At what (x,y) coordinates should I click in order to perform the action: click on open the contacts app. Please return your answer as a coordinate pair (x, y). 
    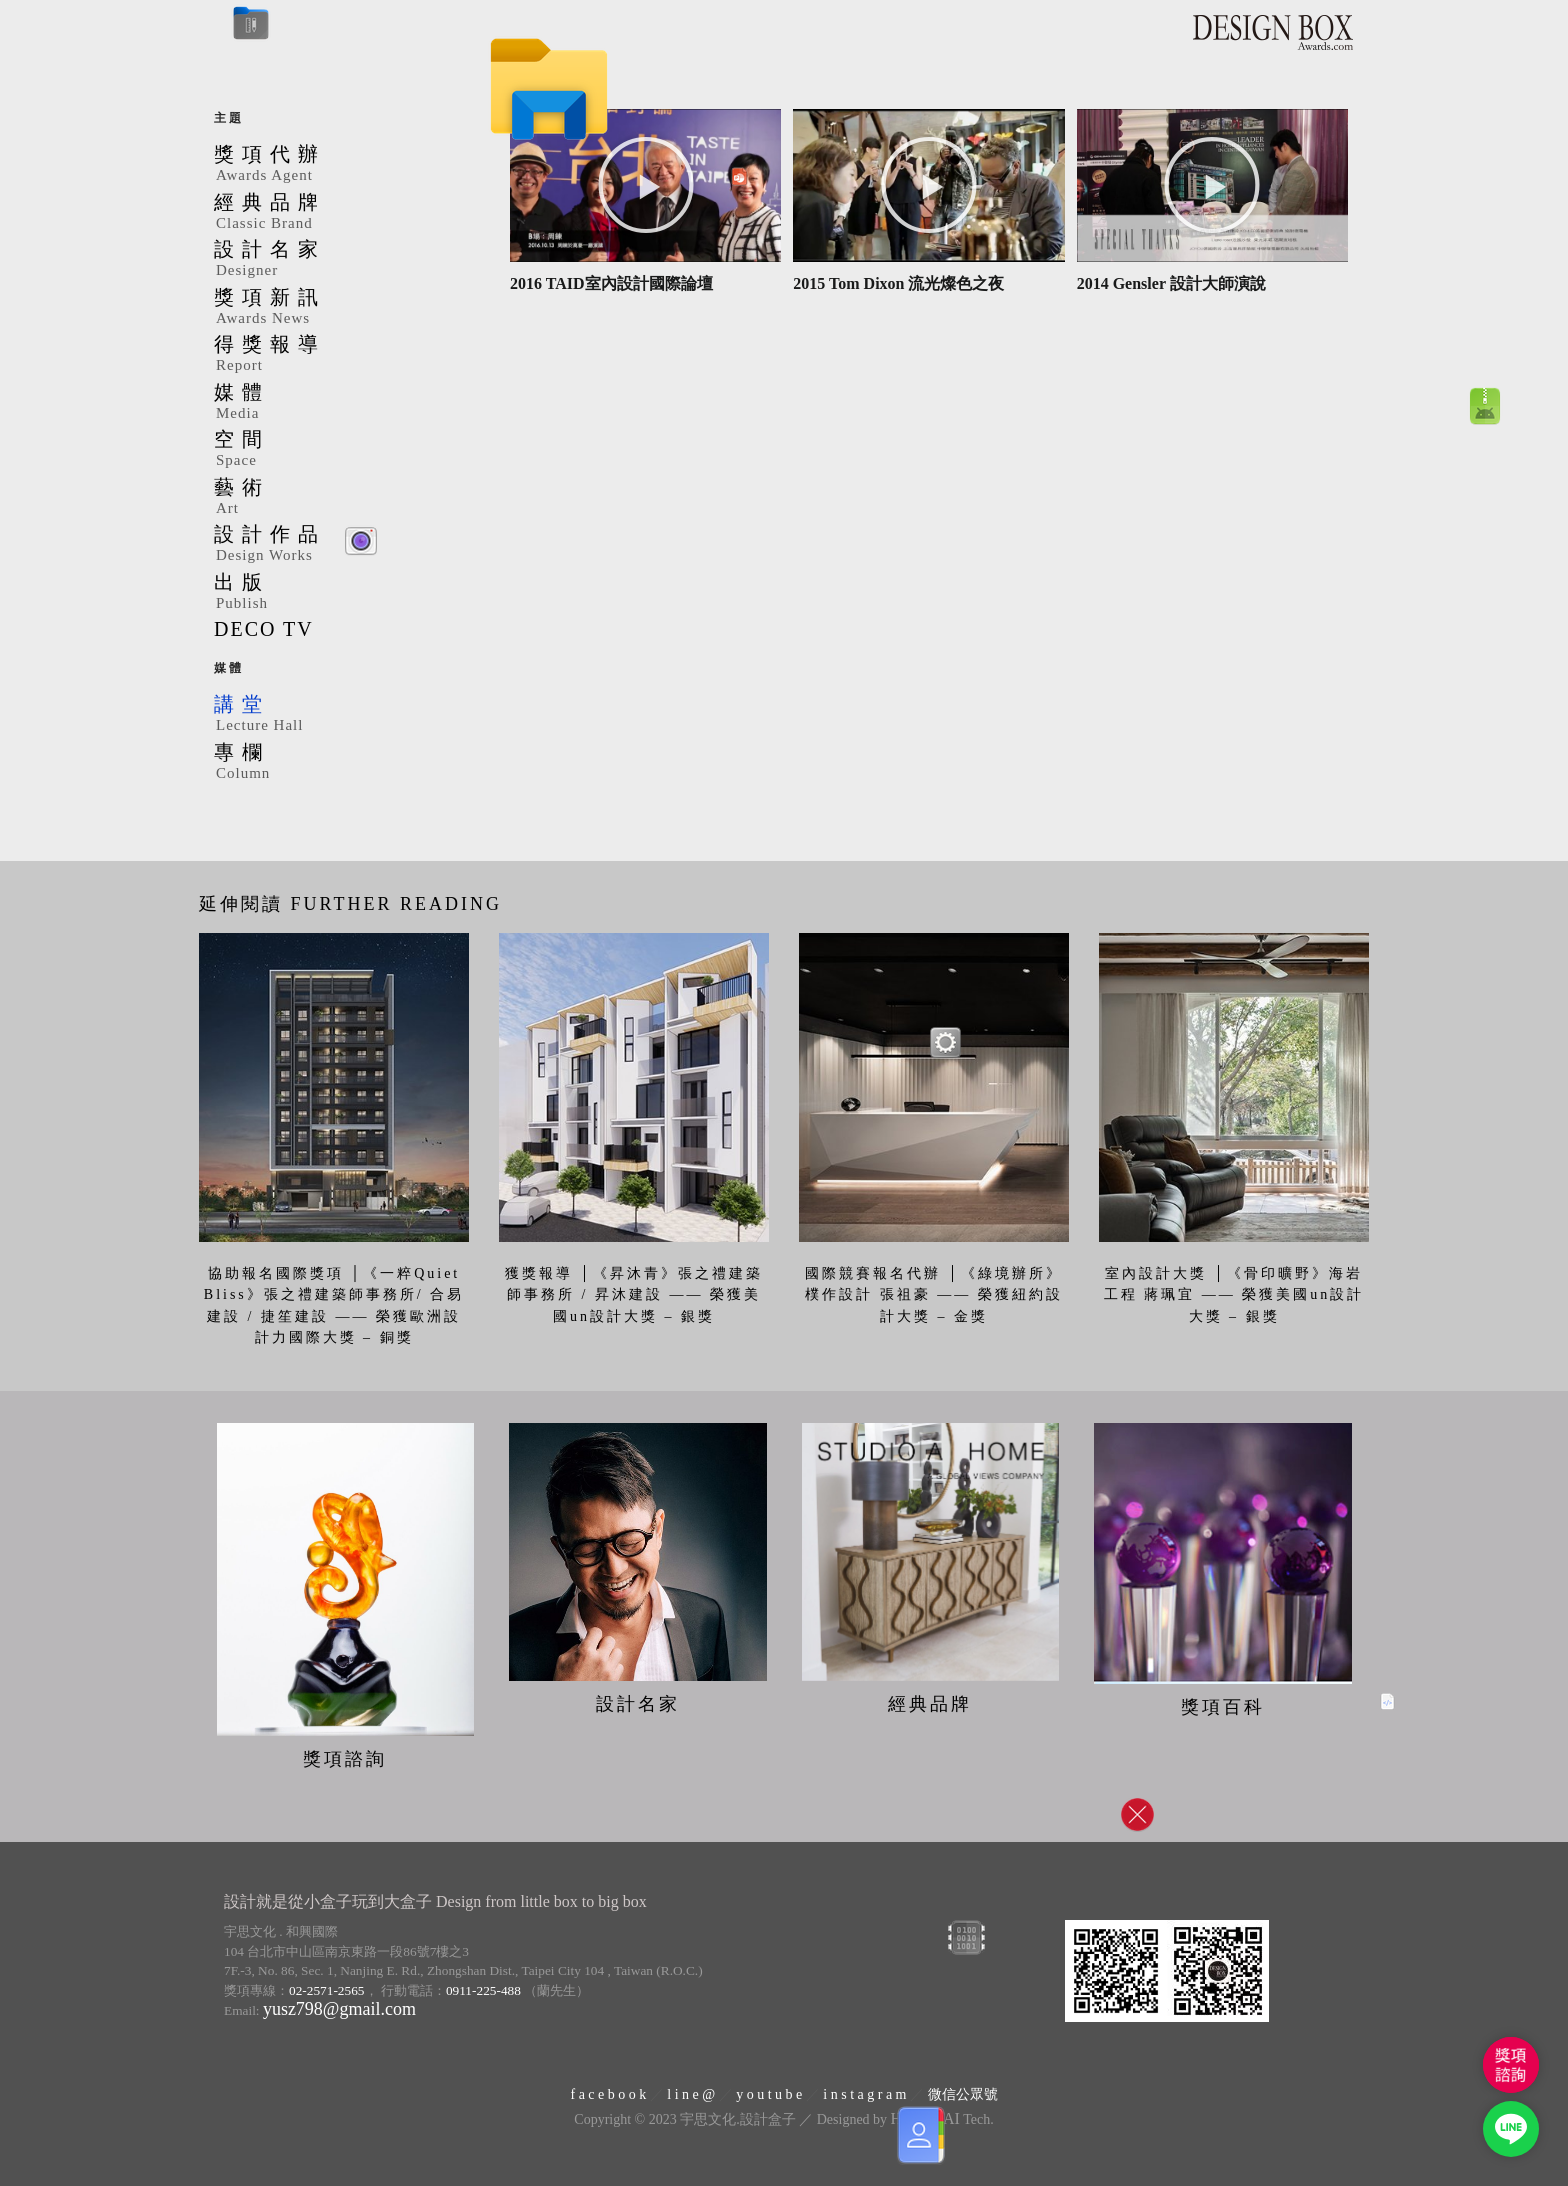
    Looking at the image, I should click on (921, 2135).